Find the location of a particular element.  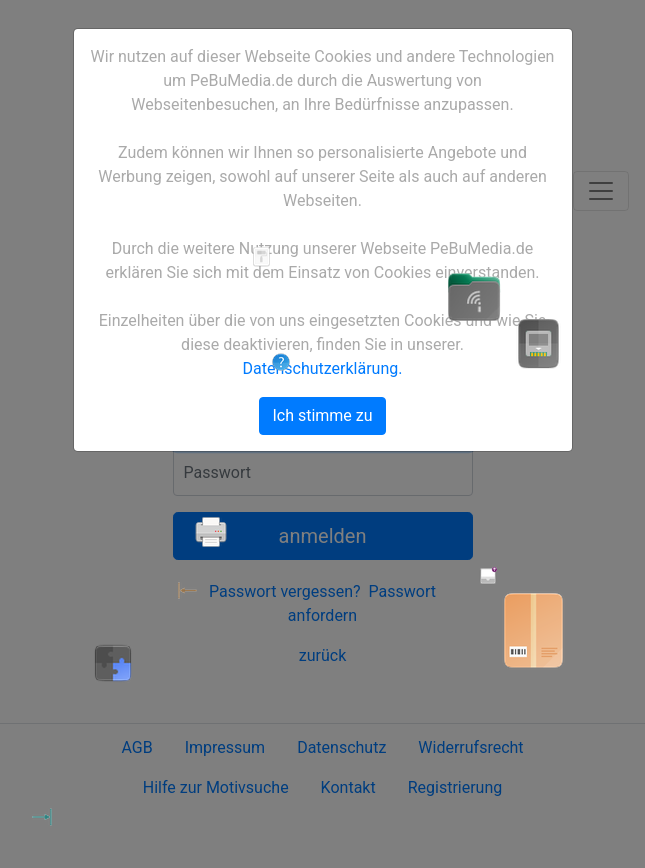

go to the first item in a list or sequence is located at coordinates (187, 590).